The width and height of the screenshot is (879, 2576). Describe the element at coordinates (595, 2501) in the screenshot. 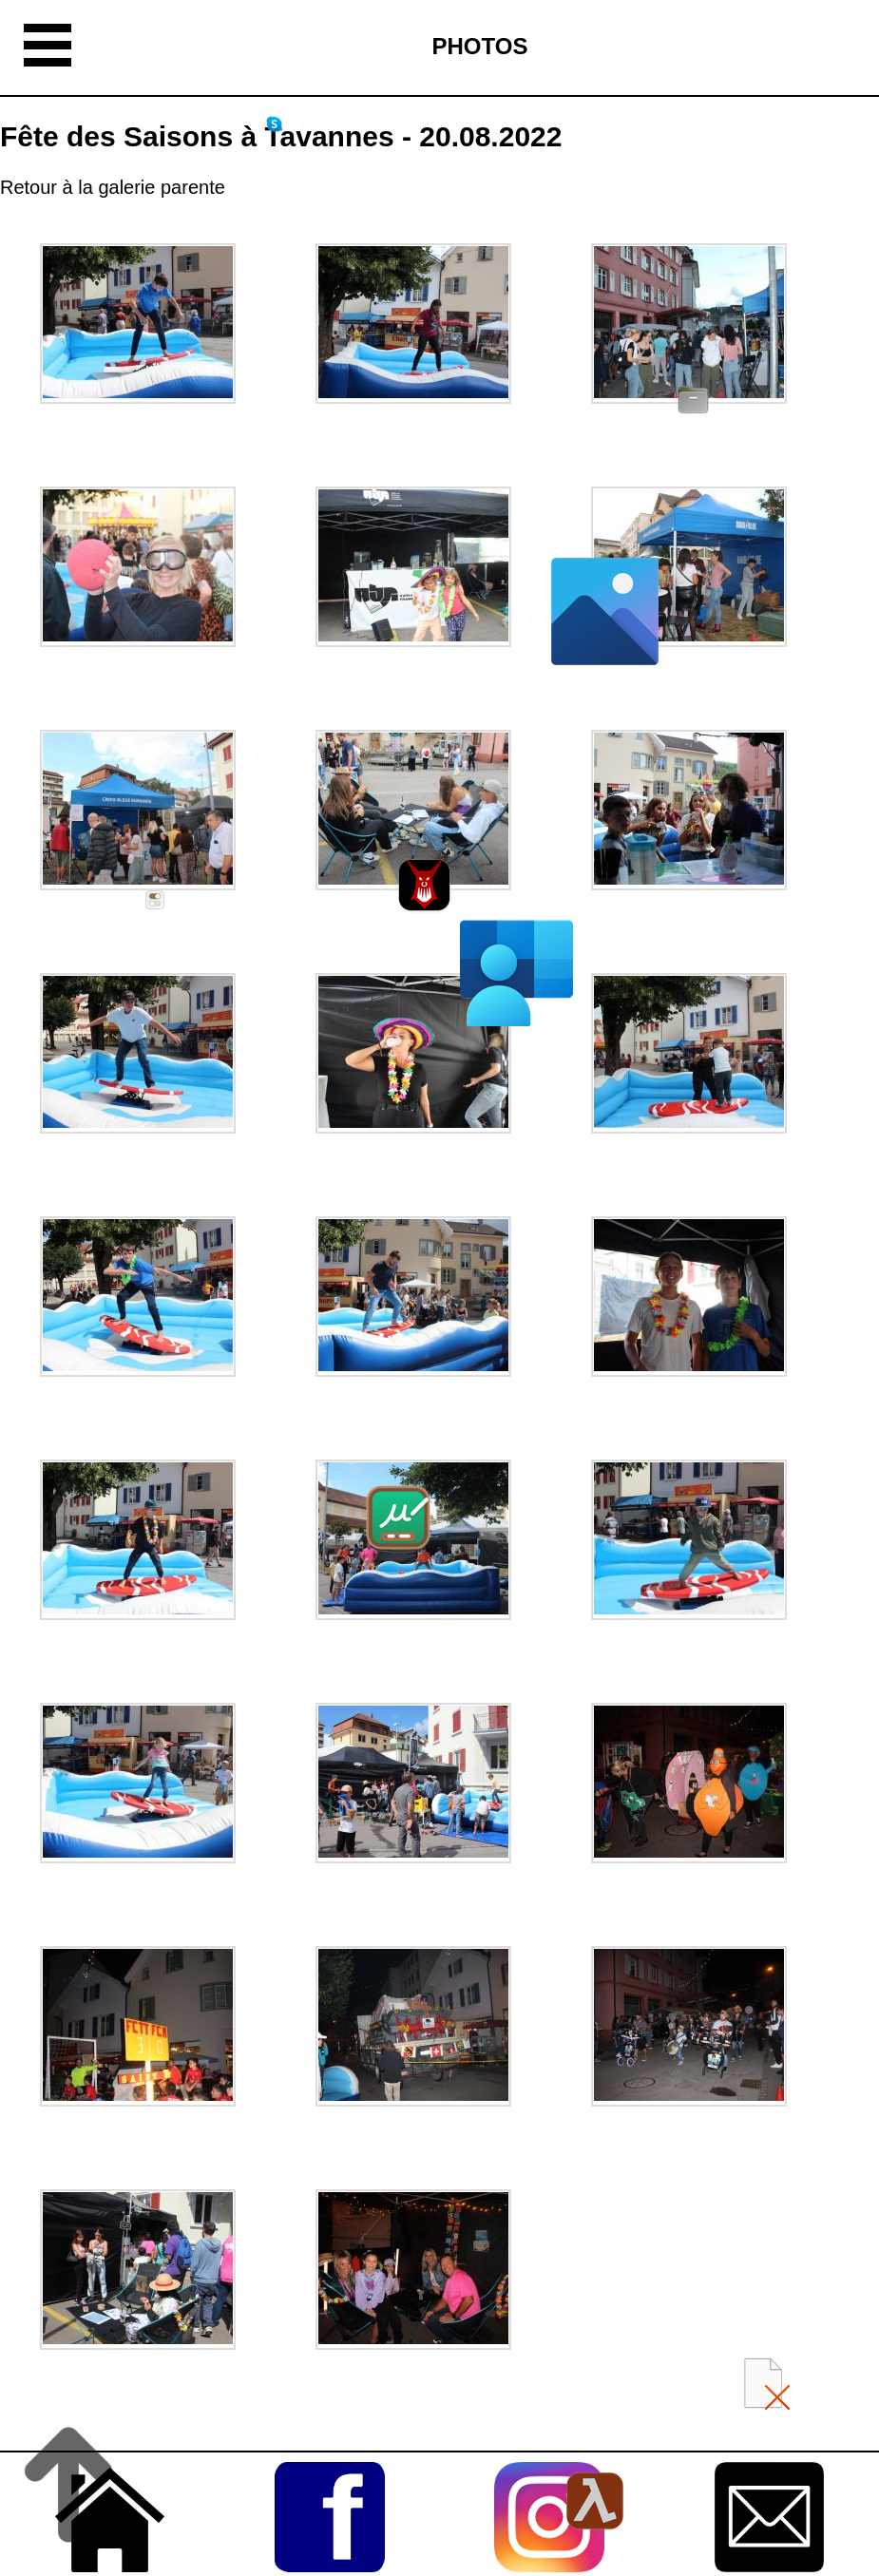

I see `launch half-life: alyx game` at that location.